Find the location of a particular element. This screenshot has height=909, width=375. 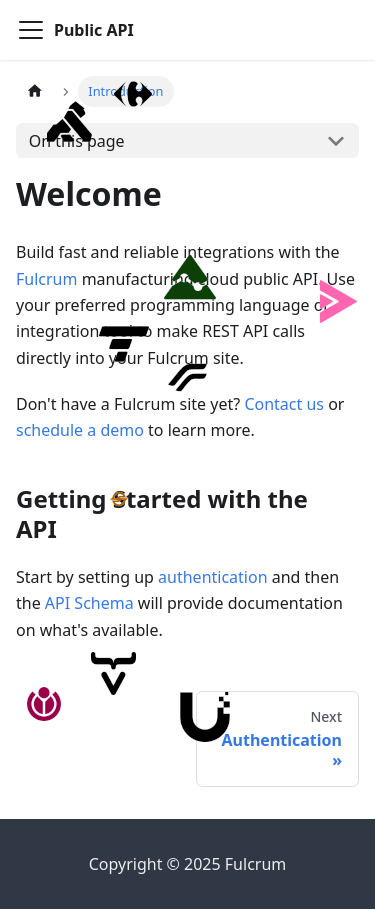

taipy brand logo is located at coordinates (124, 344).